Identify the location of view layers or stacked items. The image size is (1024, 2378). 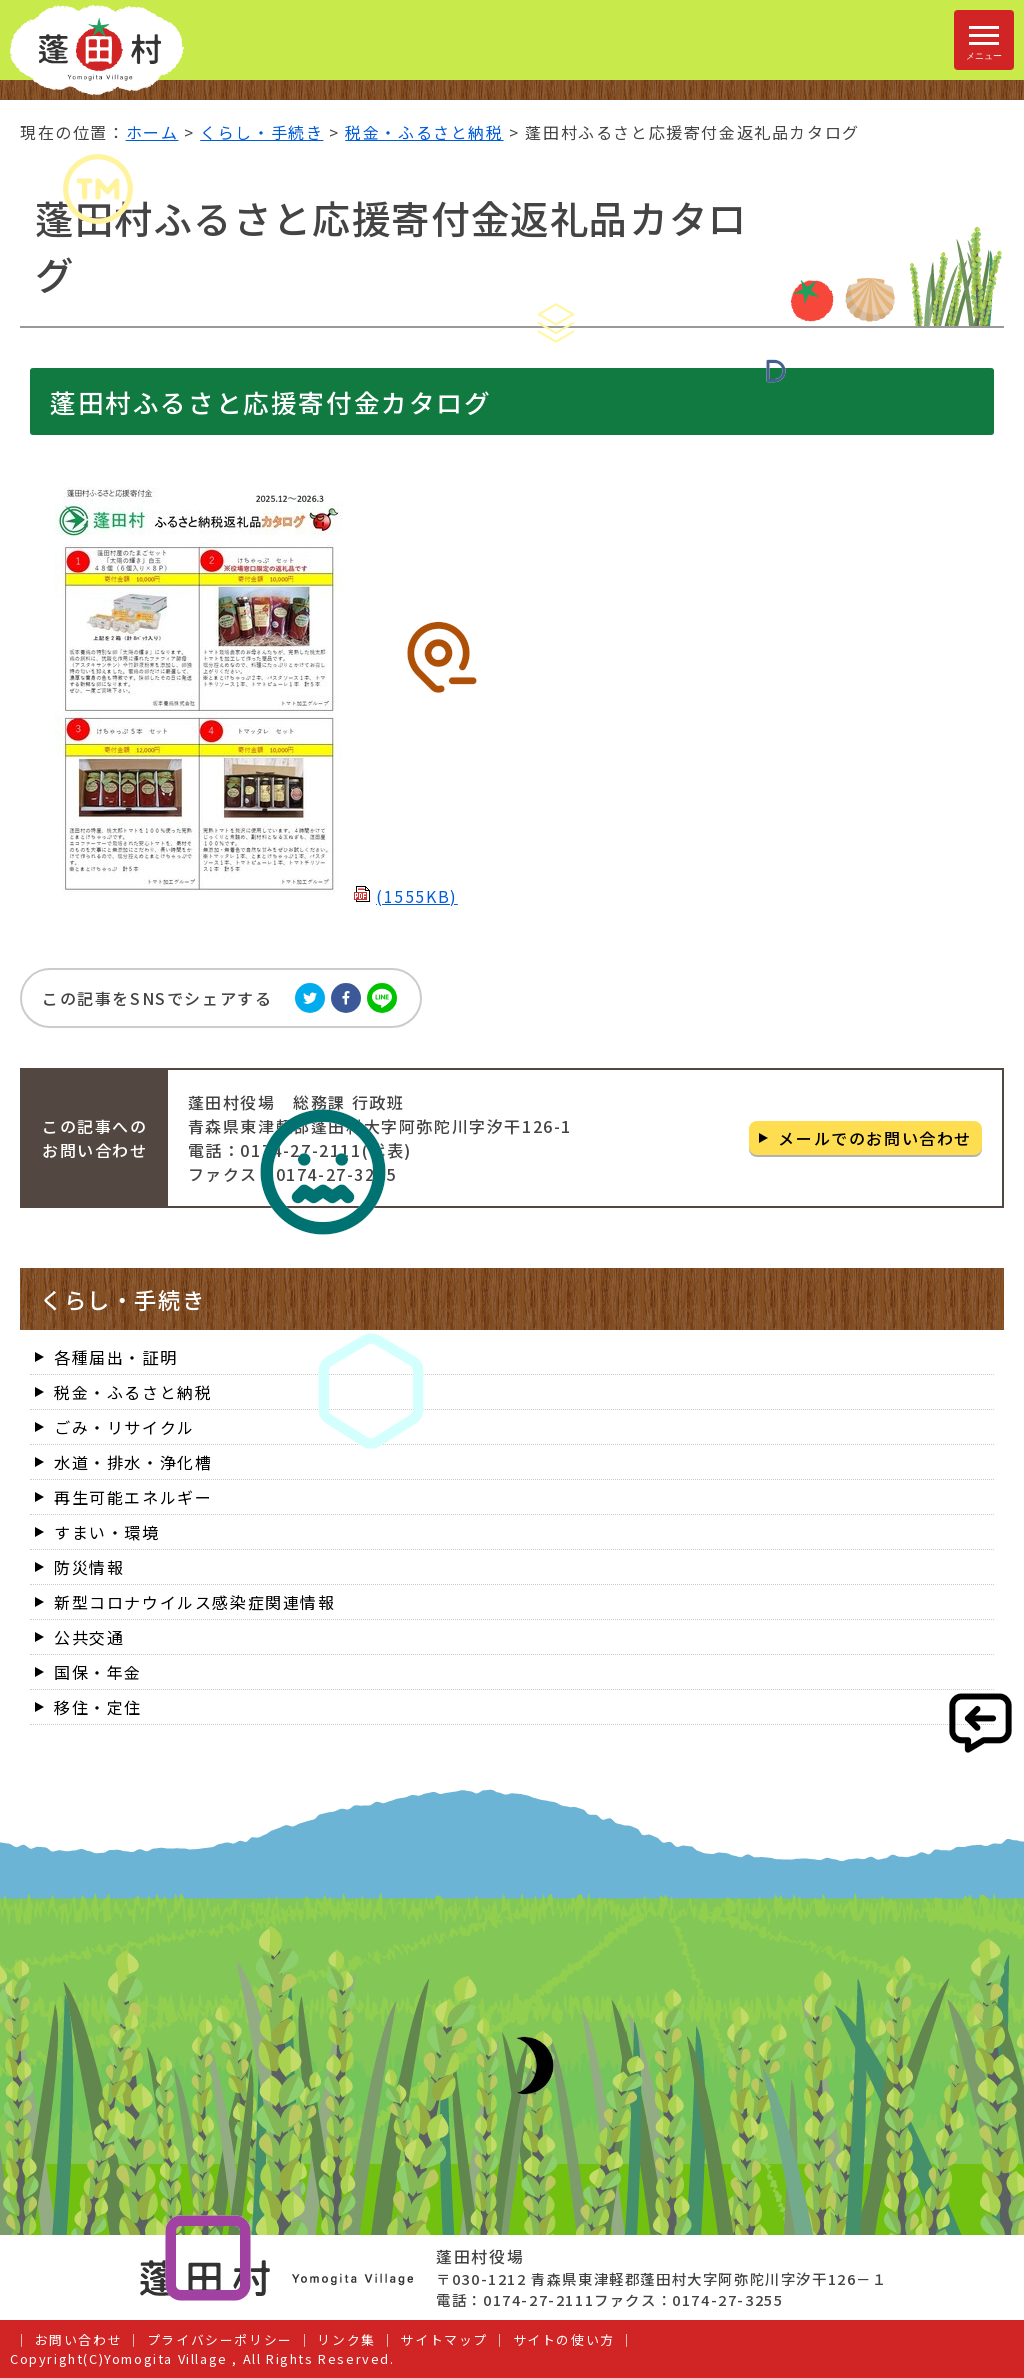
(556, 323).